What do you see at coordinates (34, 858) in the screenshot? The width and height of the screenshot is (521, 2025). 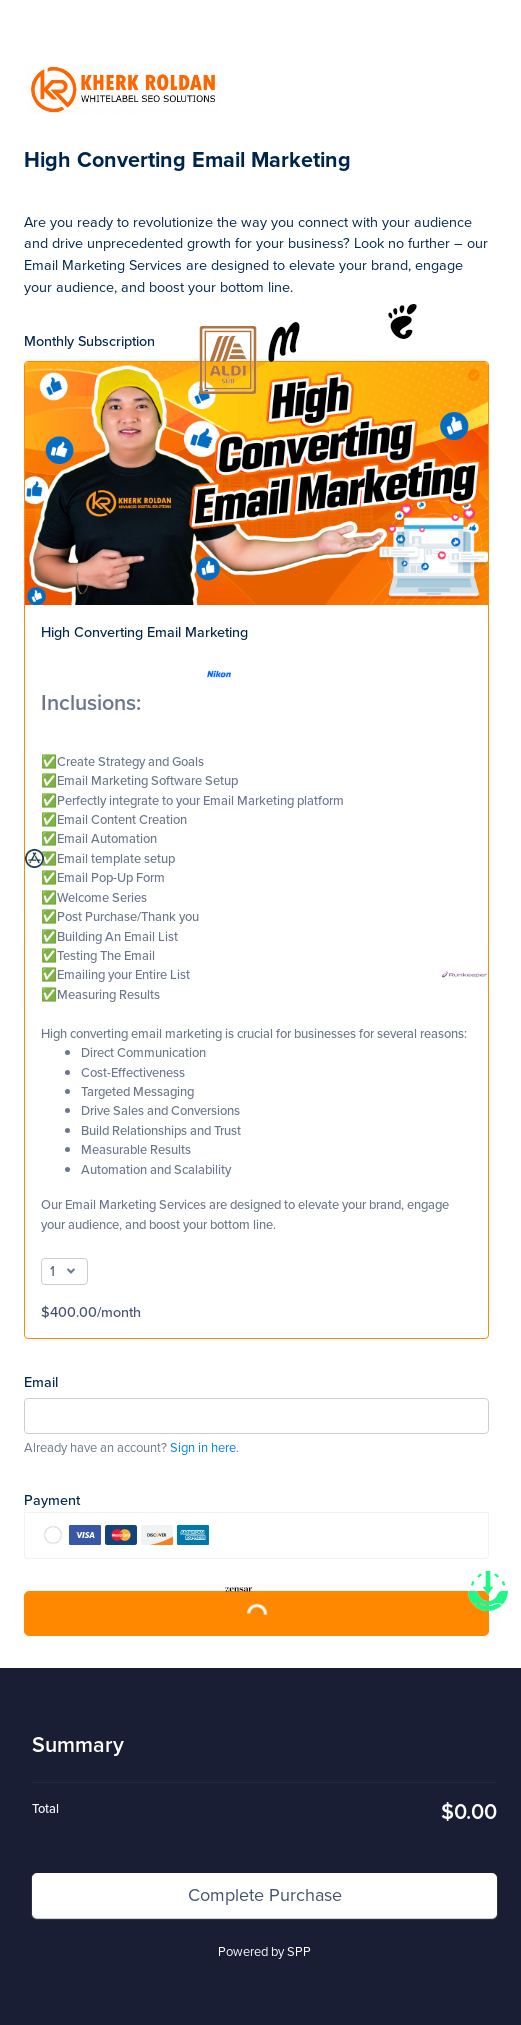 I see `open the App Store` at bounding box center [34, 858].